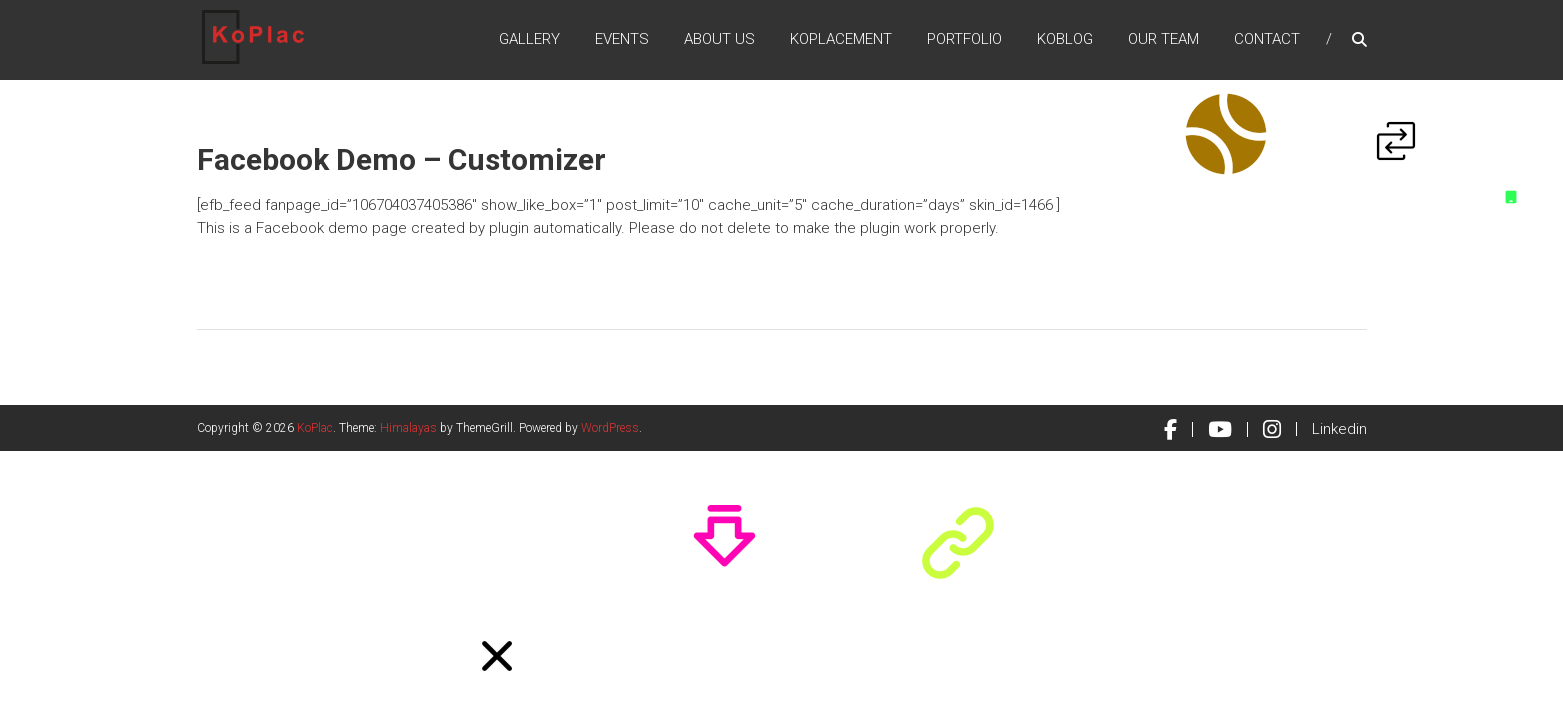 The height and width of the screenshot is (720, 1563). What do you see at coordinates (1396, 141) in the screenshot?
I see `swap or exchange items` at bounding box center [1396, 141].